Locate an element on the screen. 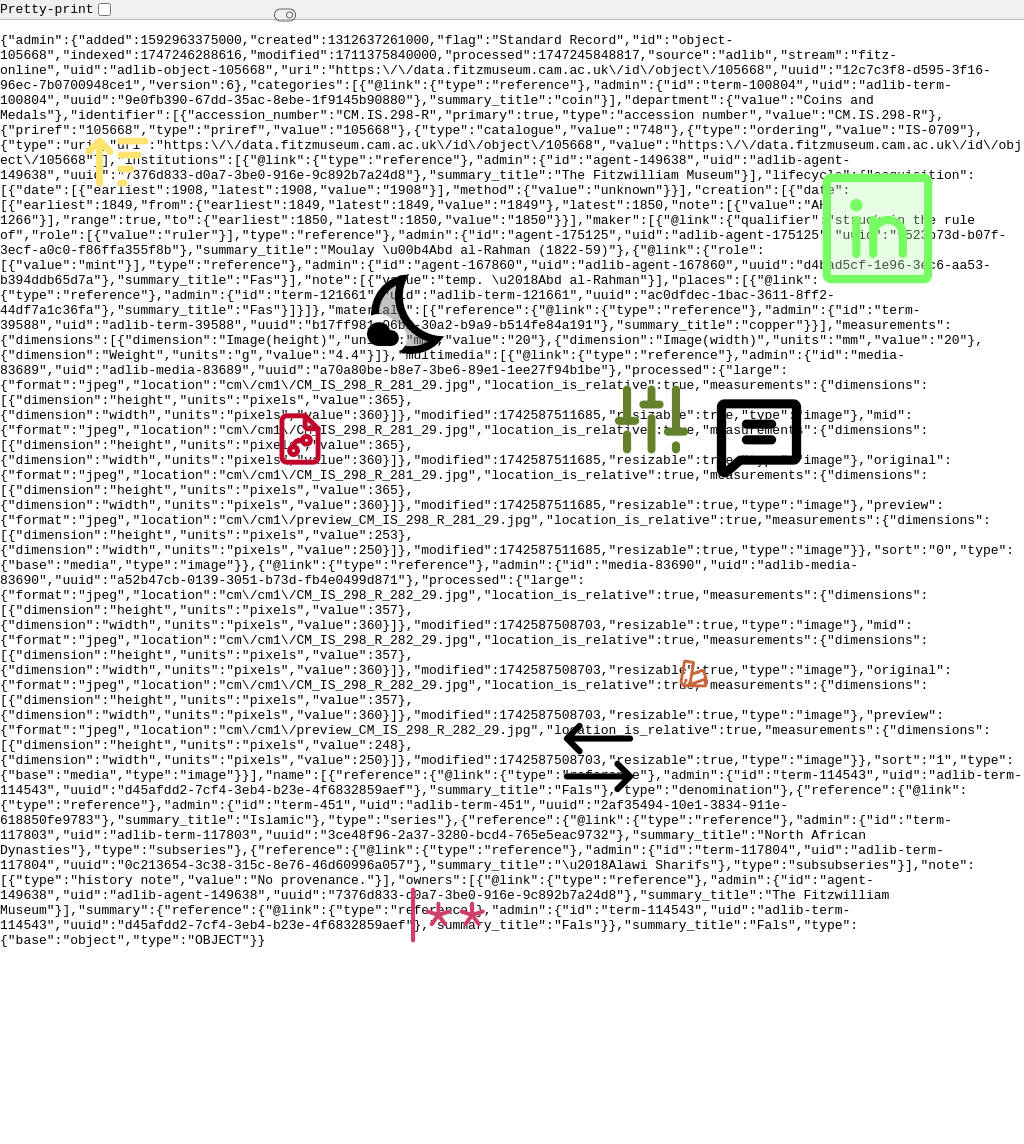 The image size is (1024, 1144). swap or exchange items is located at coordinates (598, 757).